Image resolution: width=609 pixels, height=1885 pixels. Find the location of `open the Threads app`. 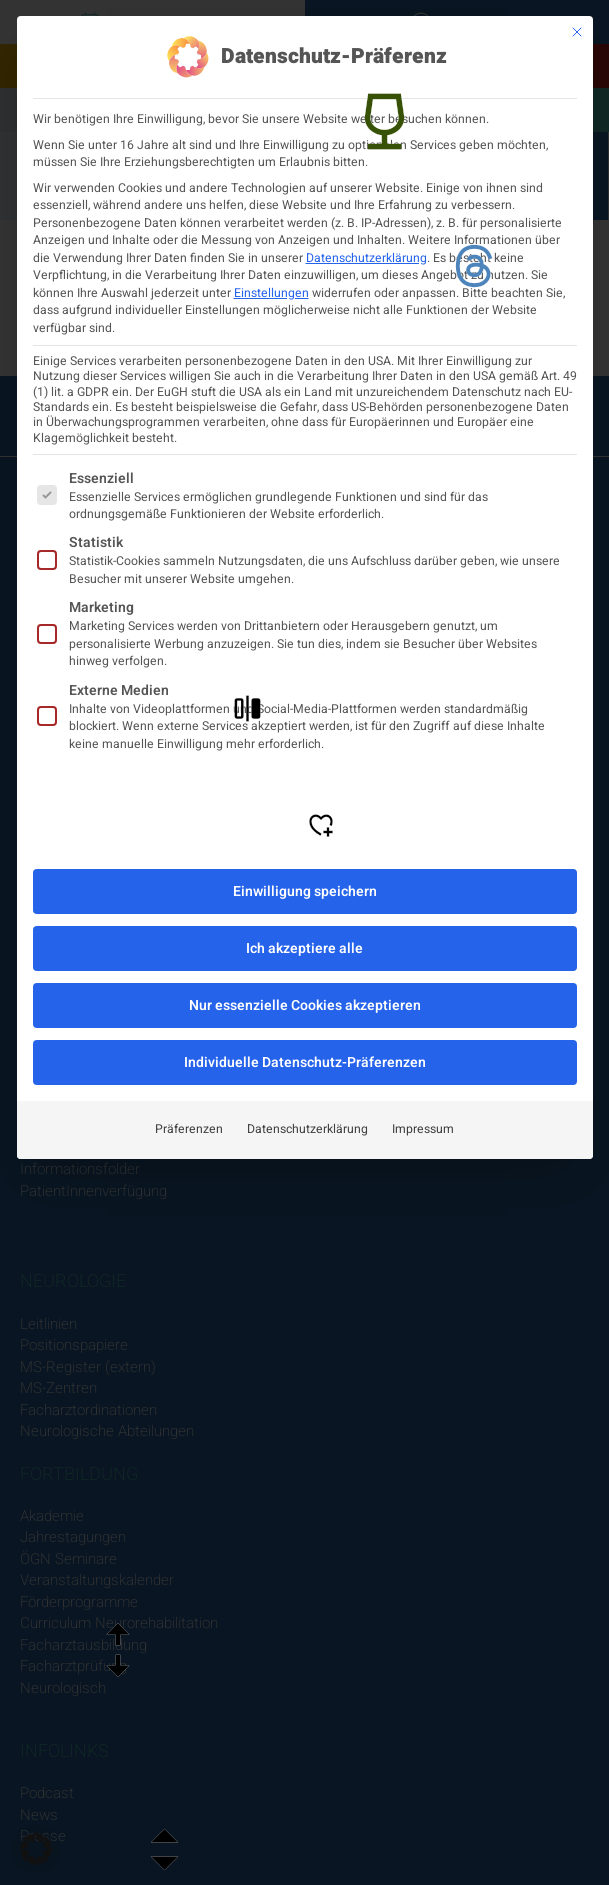

open the Threads app is located at coordinates (474, 266).